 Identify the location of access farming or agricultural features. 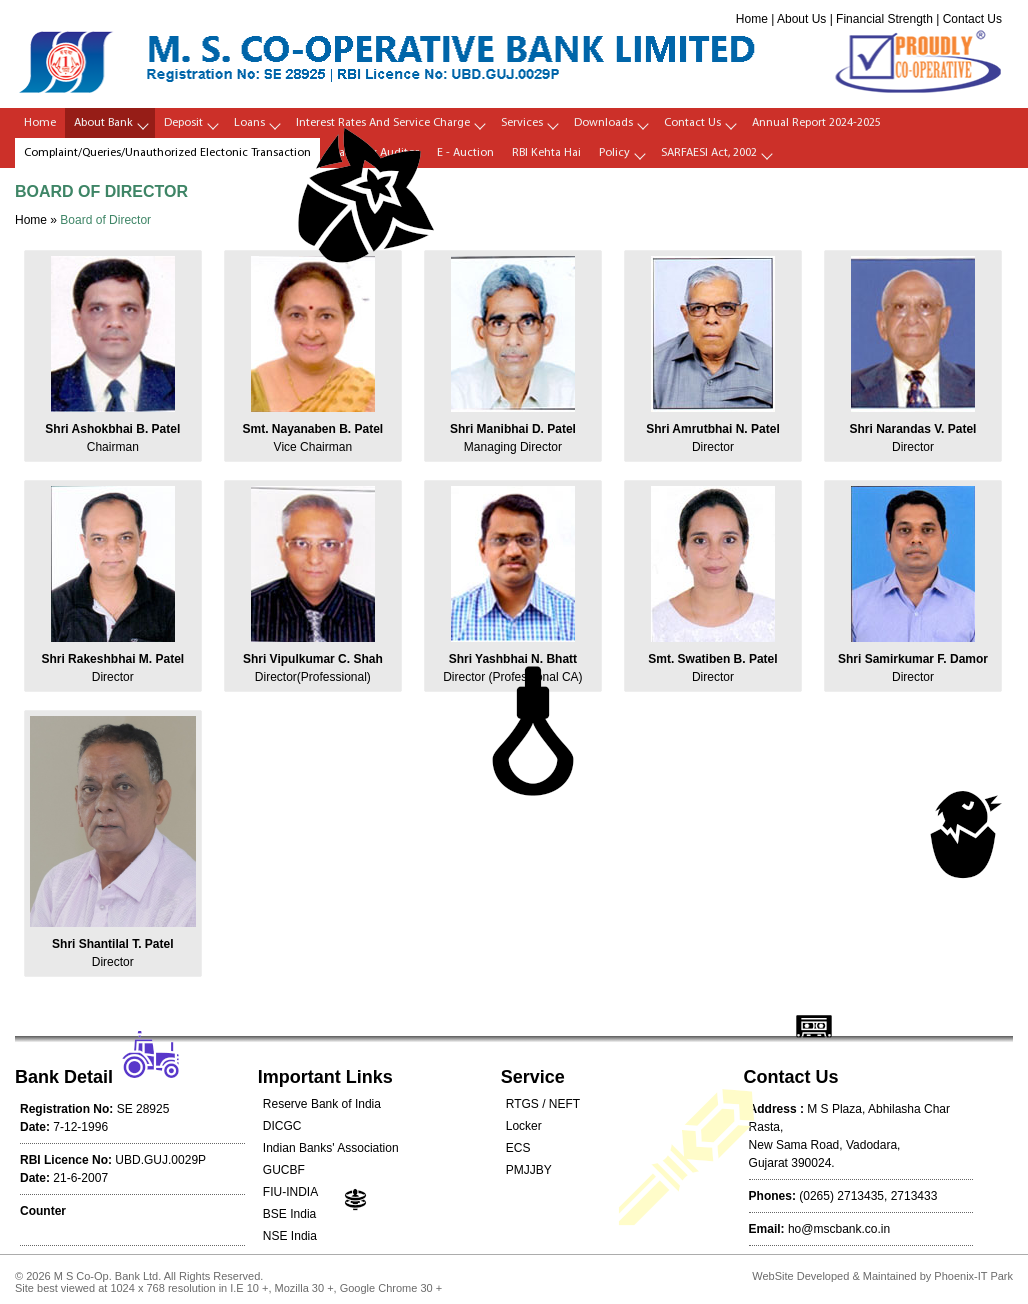
(150, 1054).